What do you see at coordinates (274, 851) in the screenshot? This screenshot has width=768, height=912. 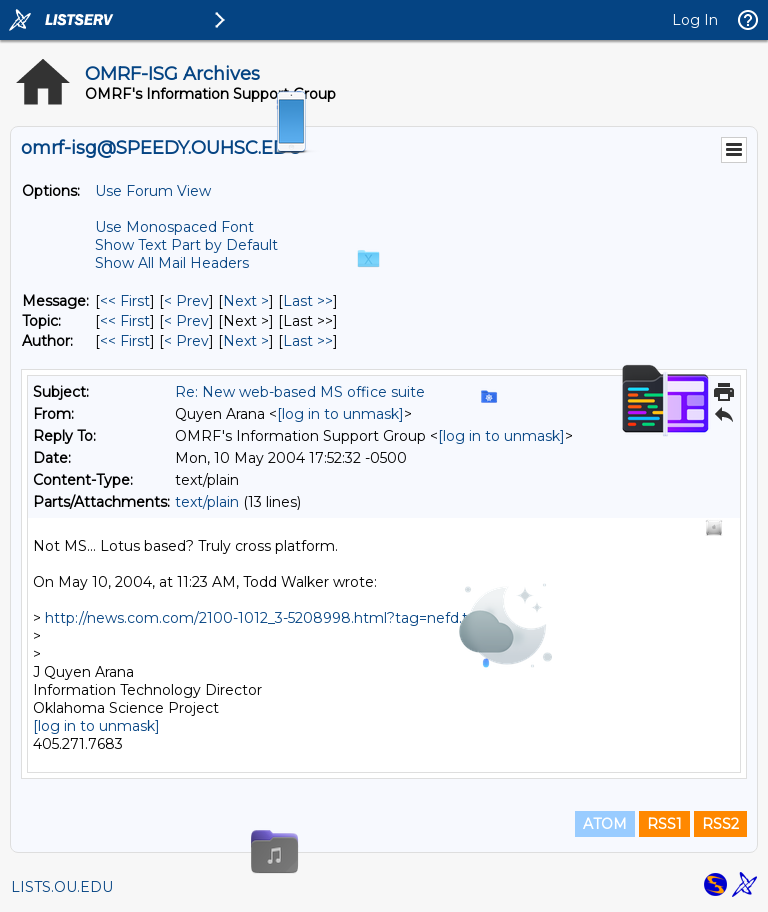 I see `open your music folder` at bounding box center [274, 851].